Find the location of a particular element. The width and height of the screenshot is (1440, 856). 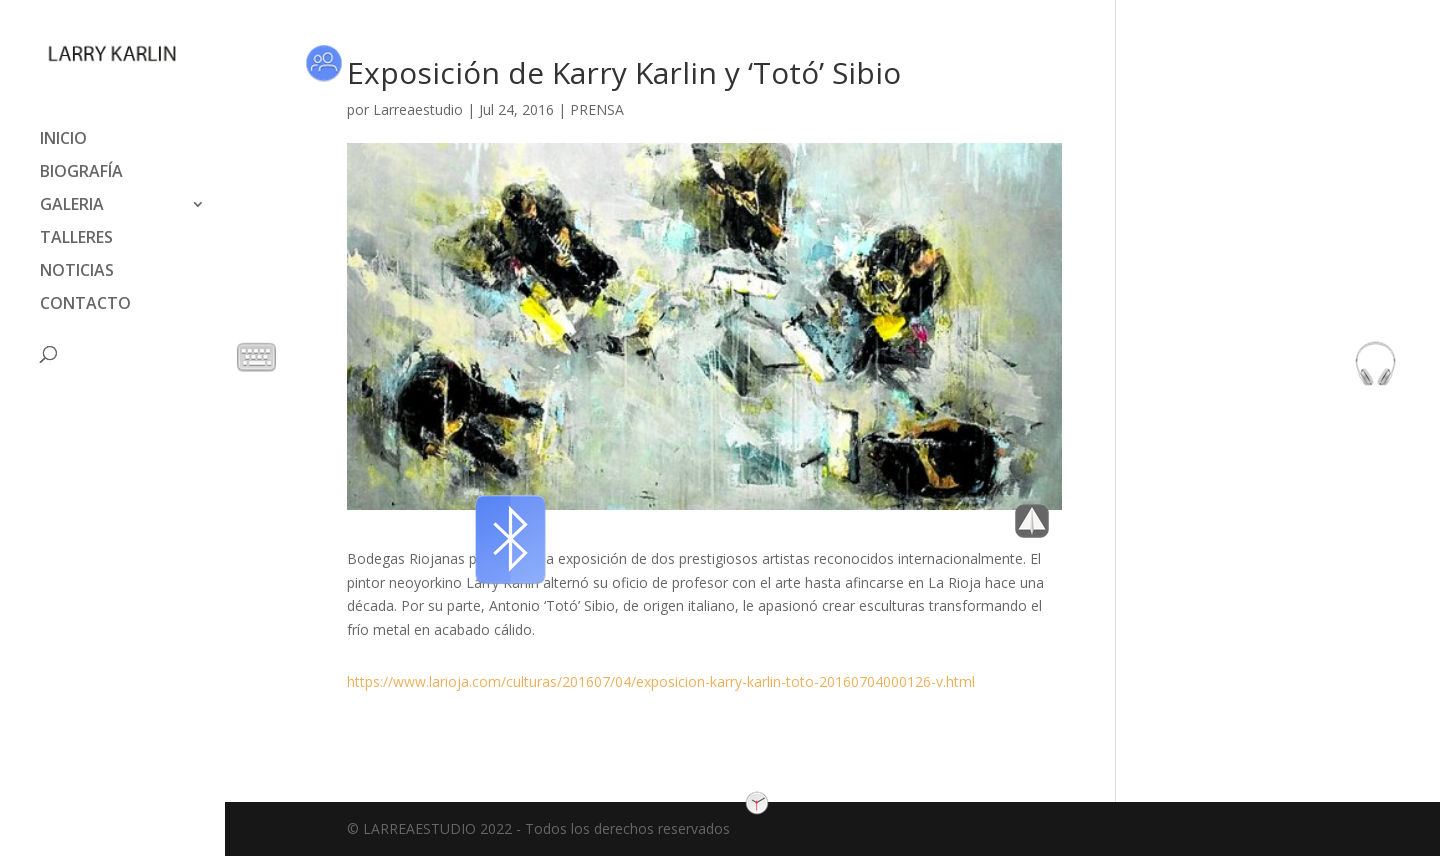

access user account and personal settings is located at coordinates (324, 63).